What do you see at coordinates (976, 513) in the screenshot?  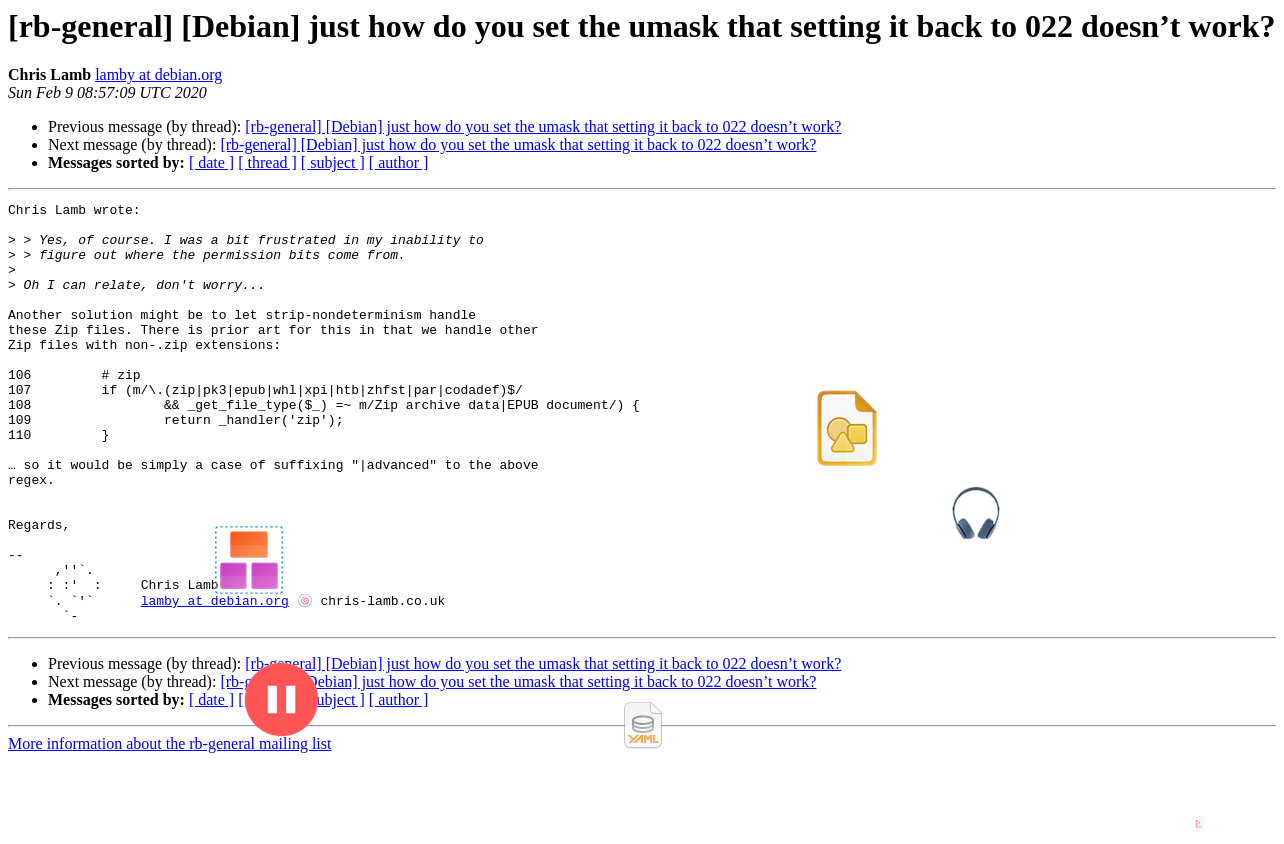 I see `connect bluetooth headphones` at bounding box center [976, 513].